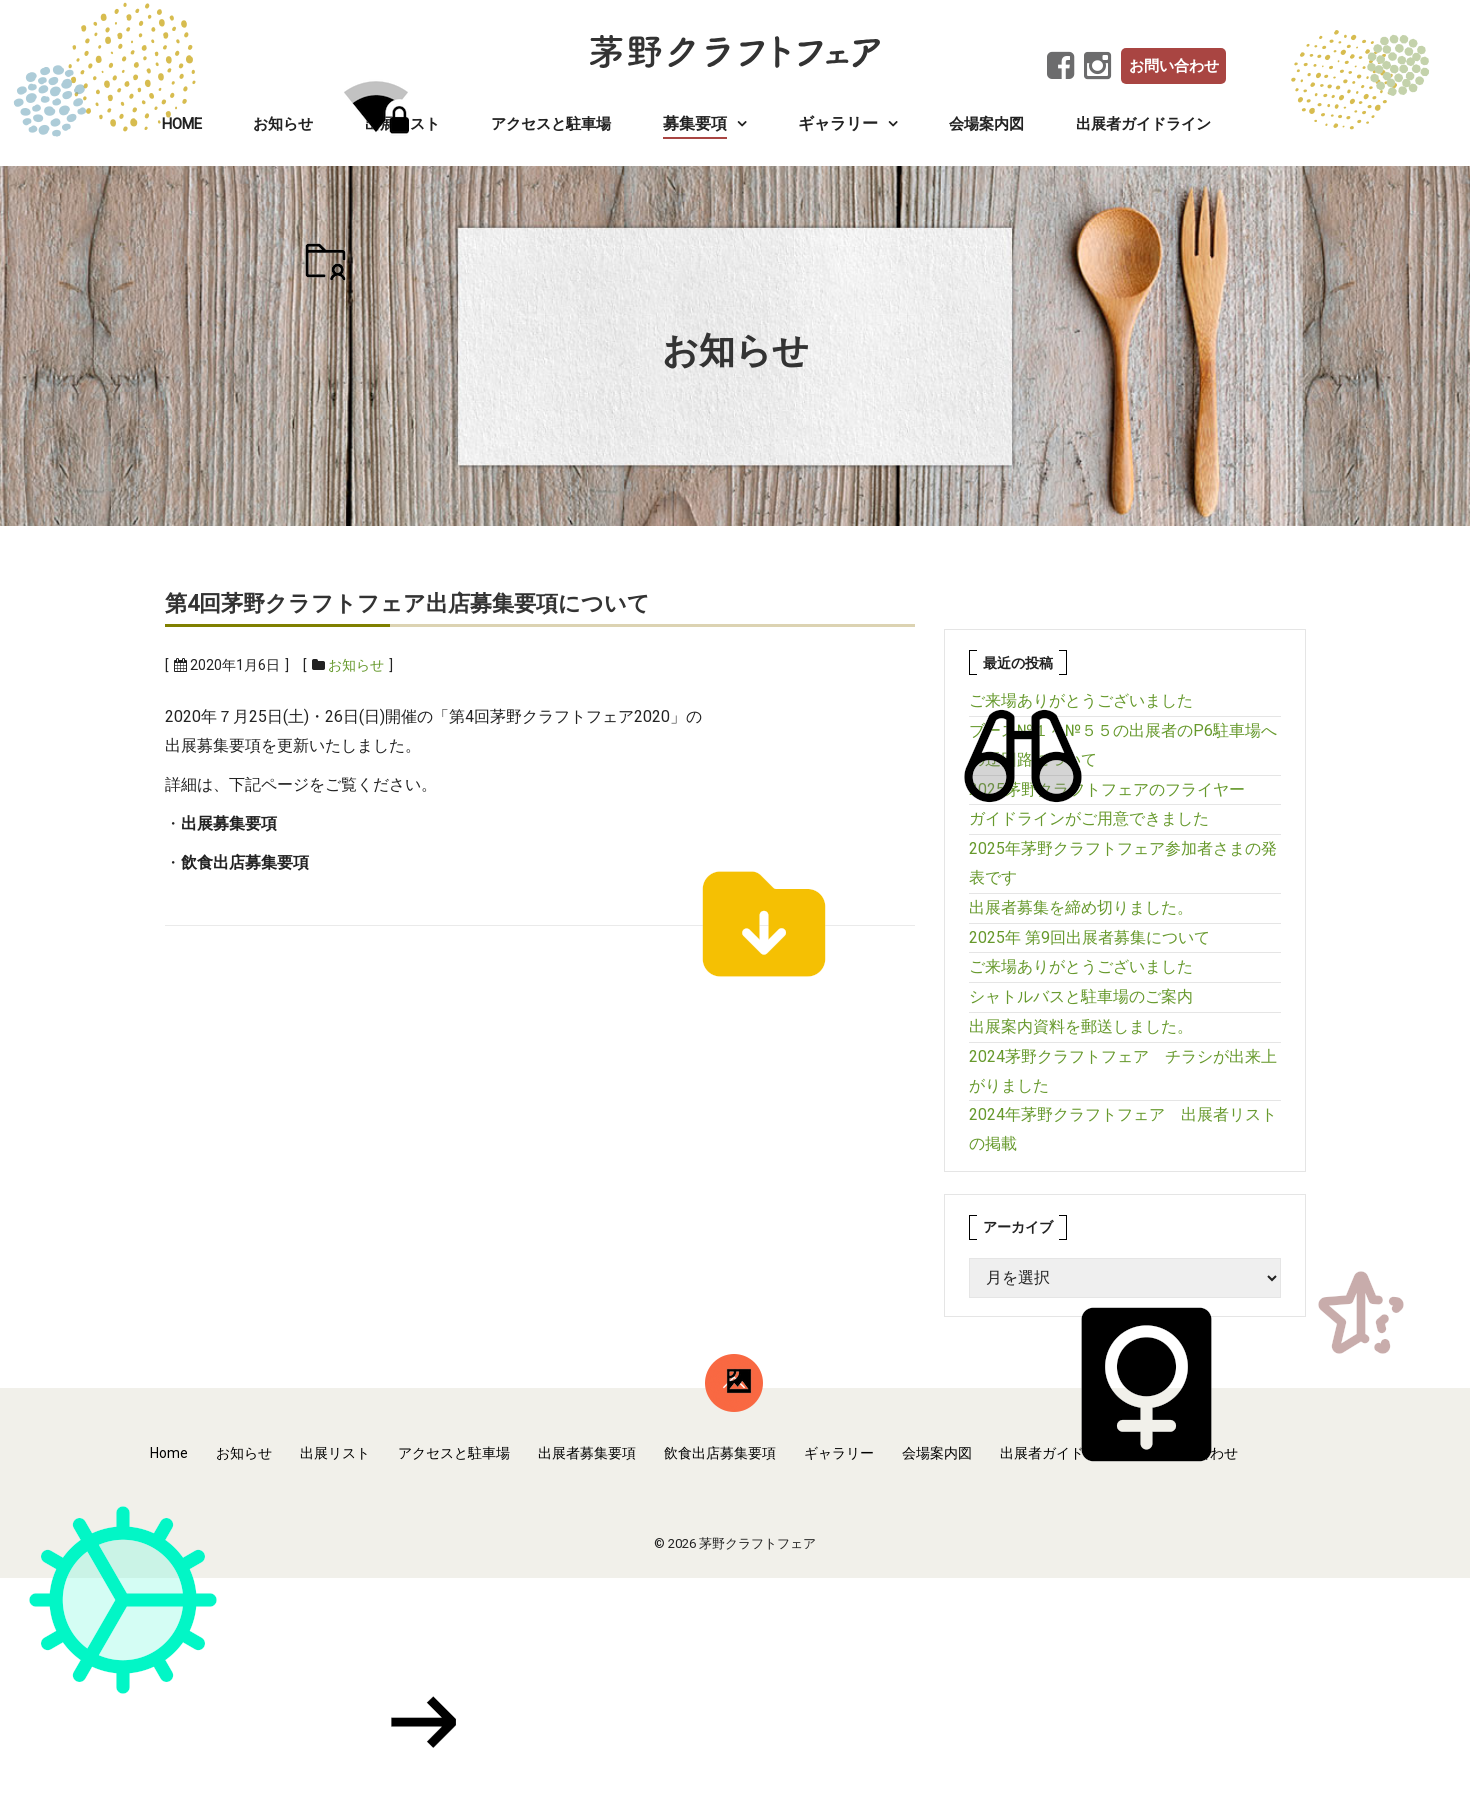  Describe the element at coordinates (376, 106) in the screenshot. I see `connected to a secure wifi network with good signal strength` at that location.